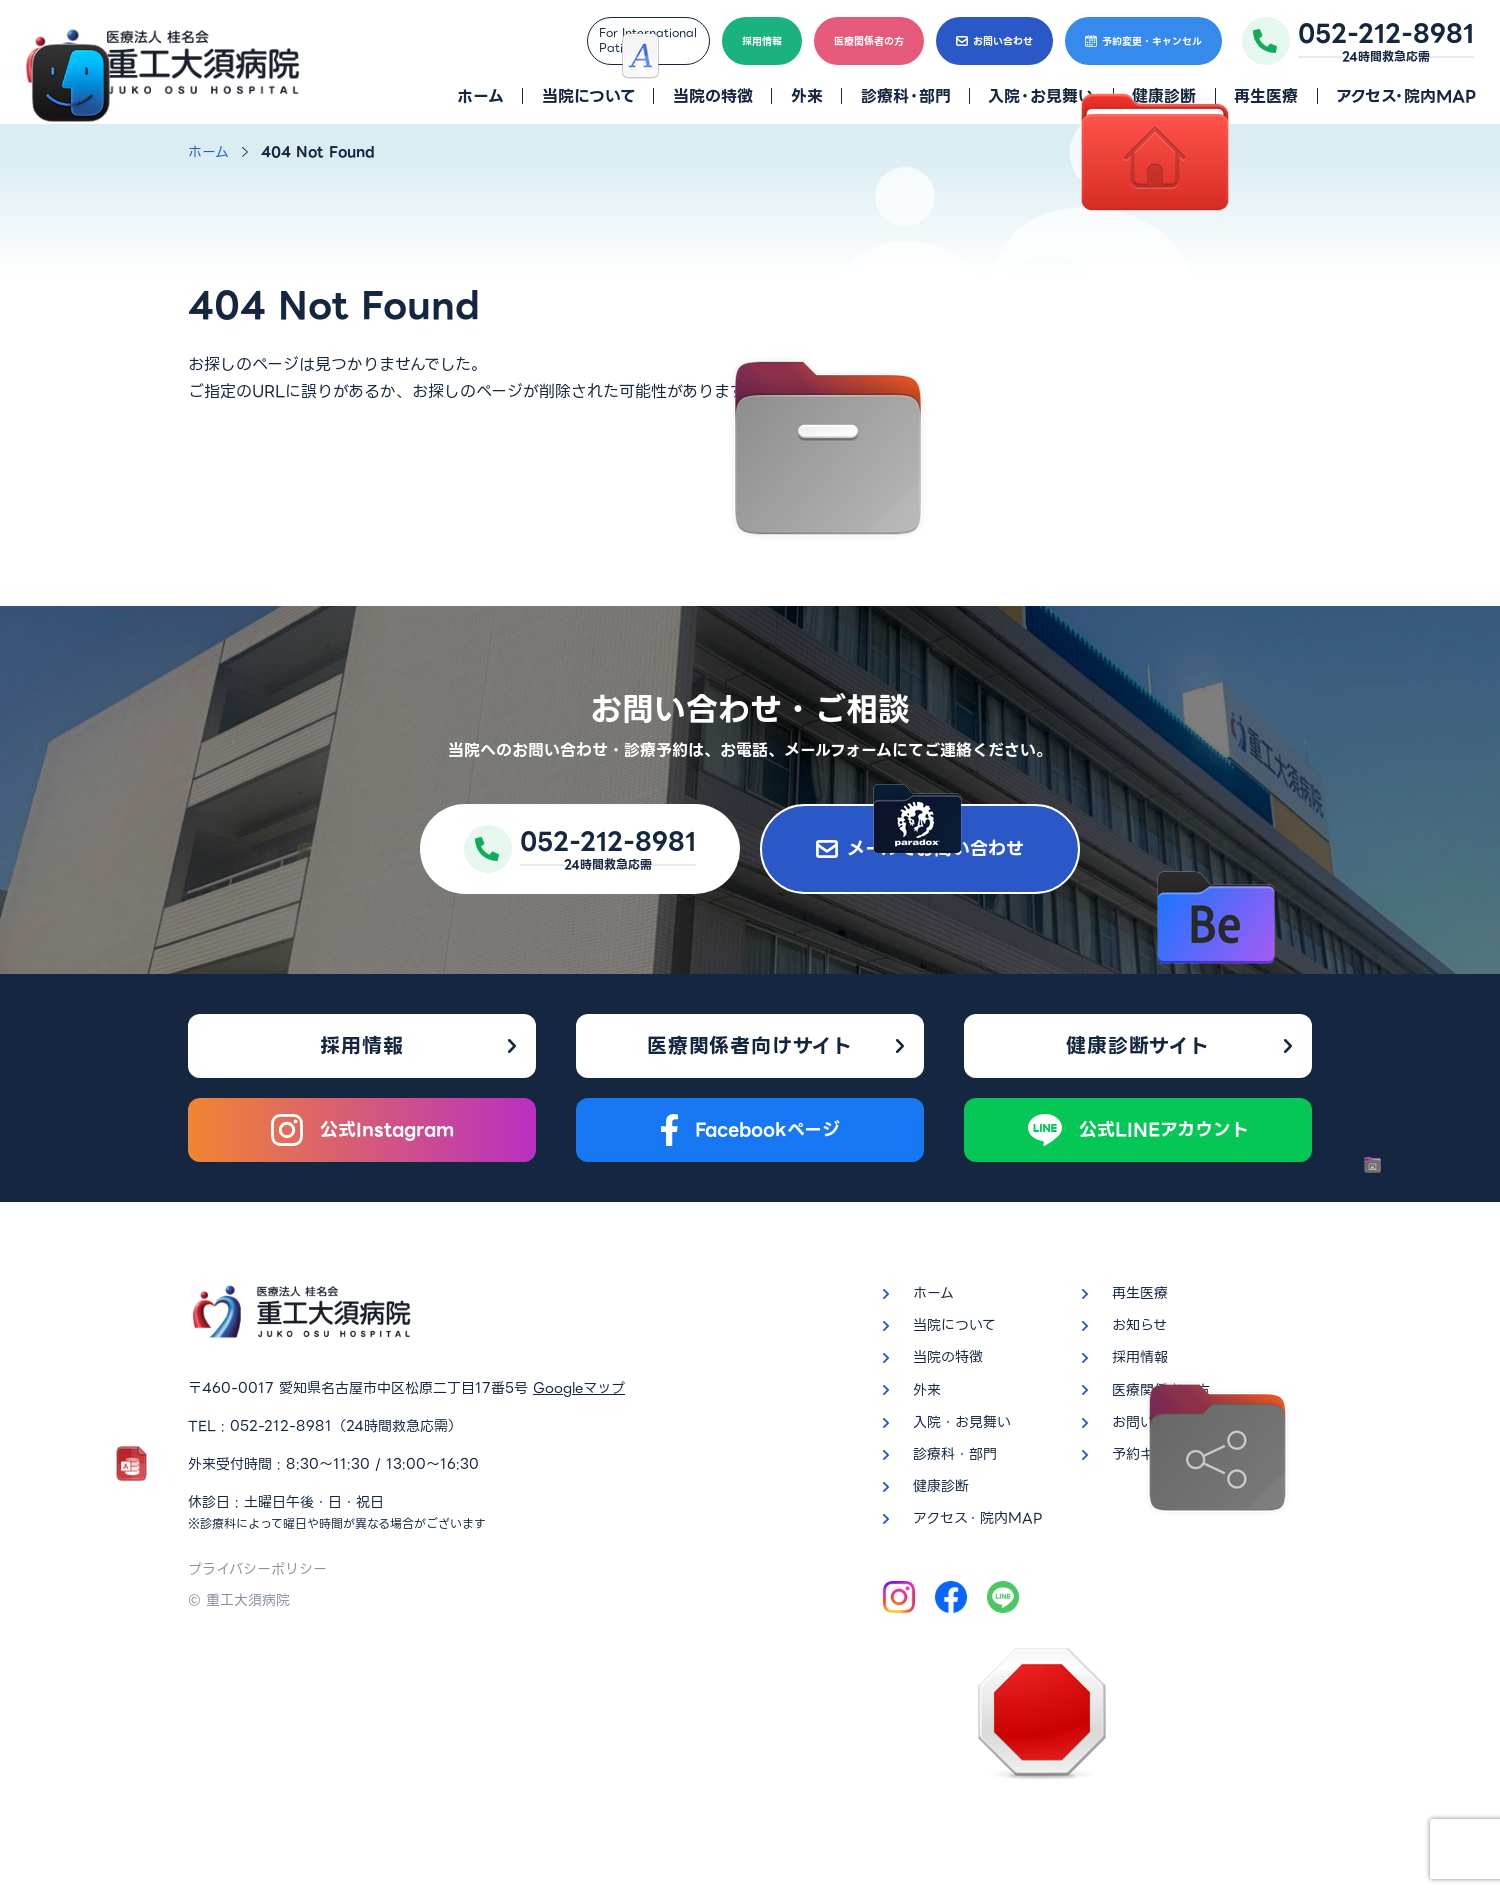  I want to click on open your Behance projects folder, so click(1215, 920).